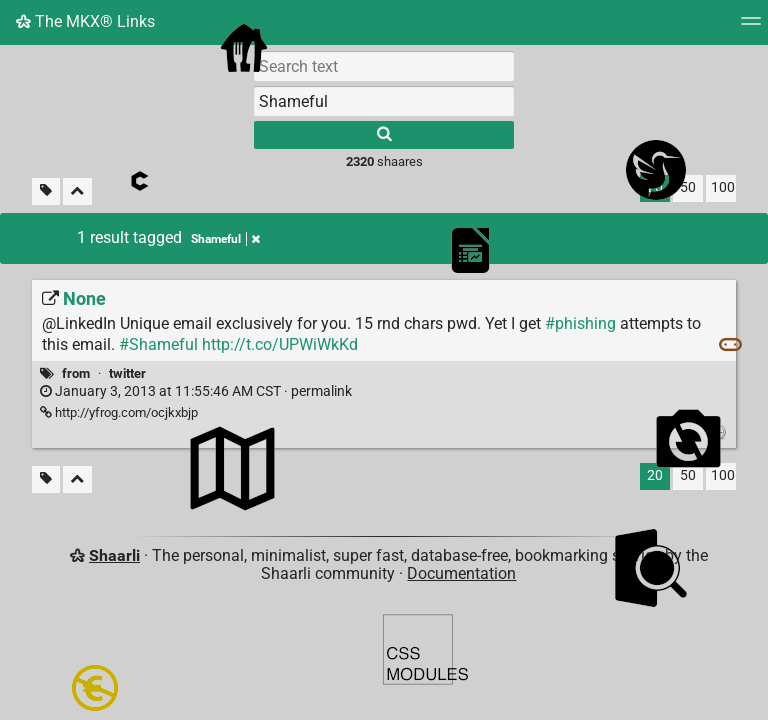 The image size is (768, 720). I want to click on lubuntu linux distribution logo, so click(656, 170).